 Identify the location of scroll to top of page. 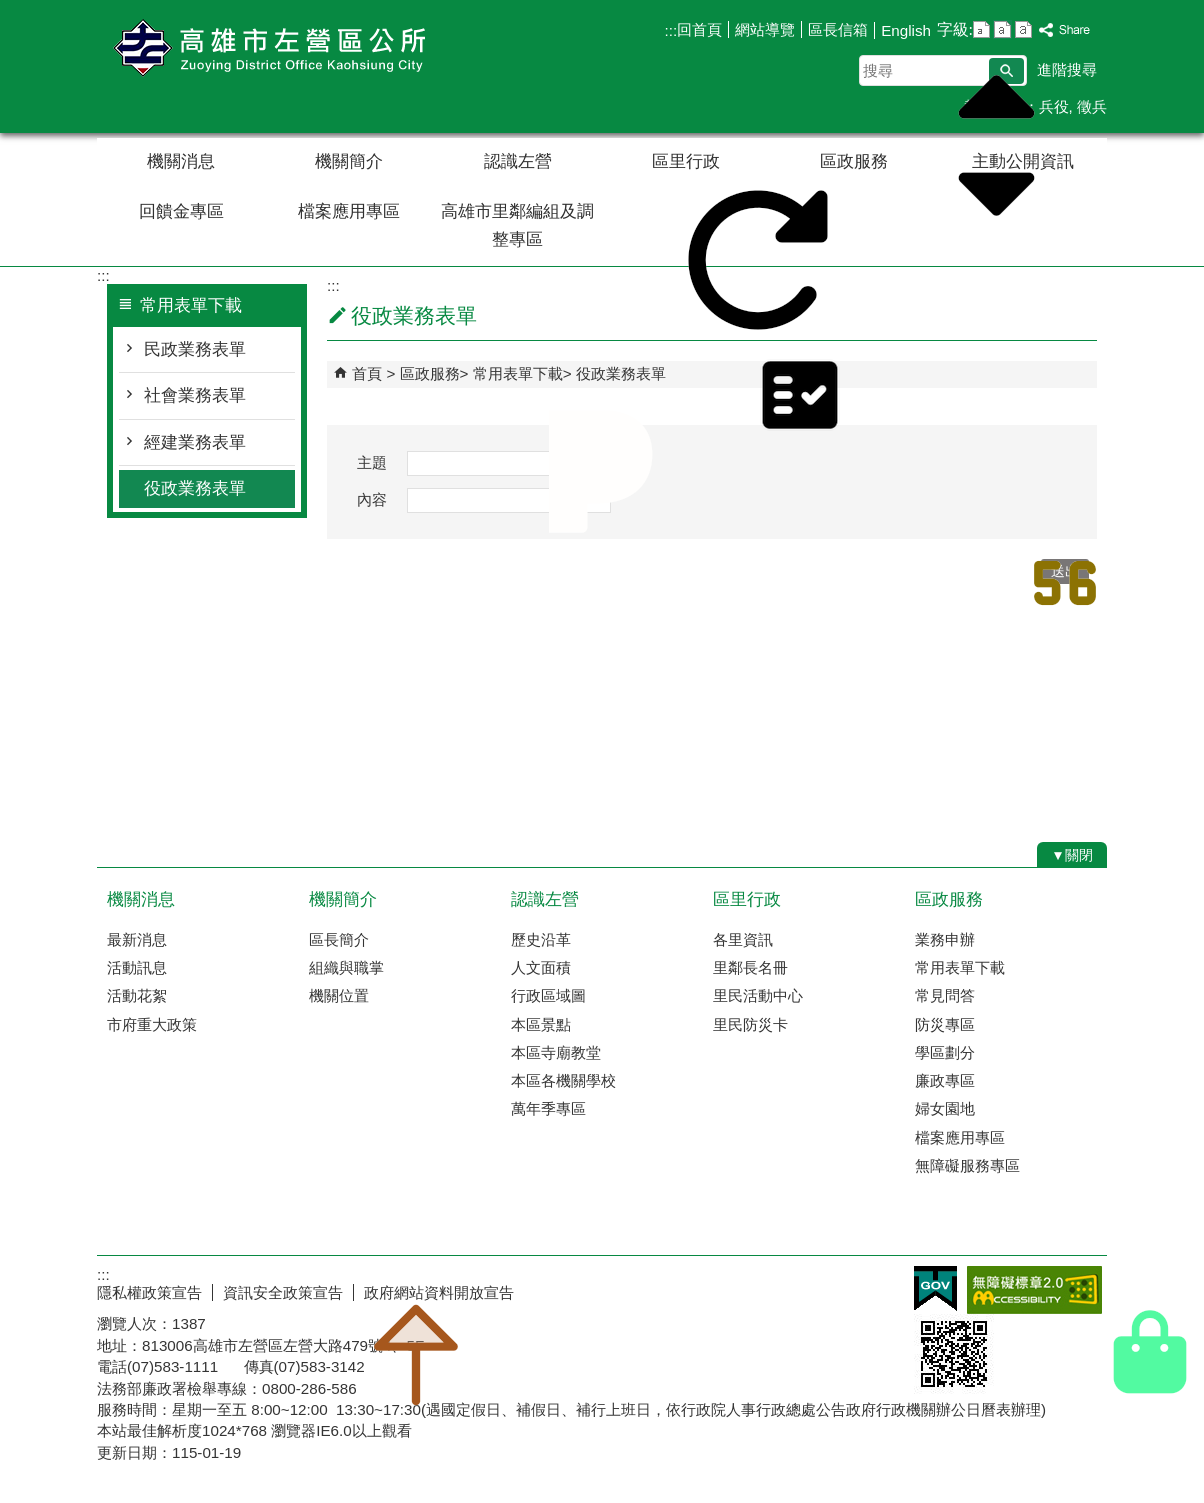
(416, 1355).